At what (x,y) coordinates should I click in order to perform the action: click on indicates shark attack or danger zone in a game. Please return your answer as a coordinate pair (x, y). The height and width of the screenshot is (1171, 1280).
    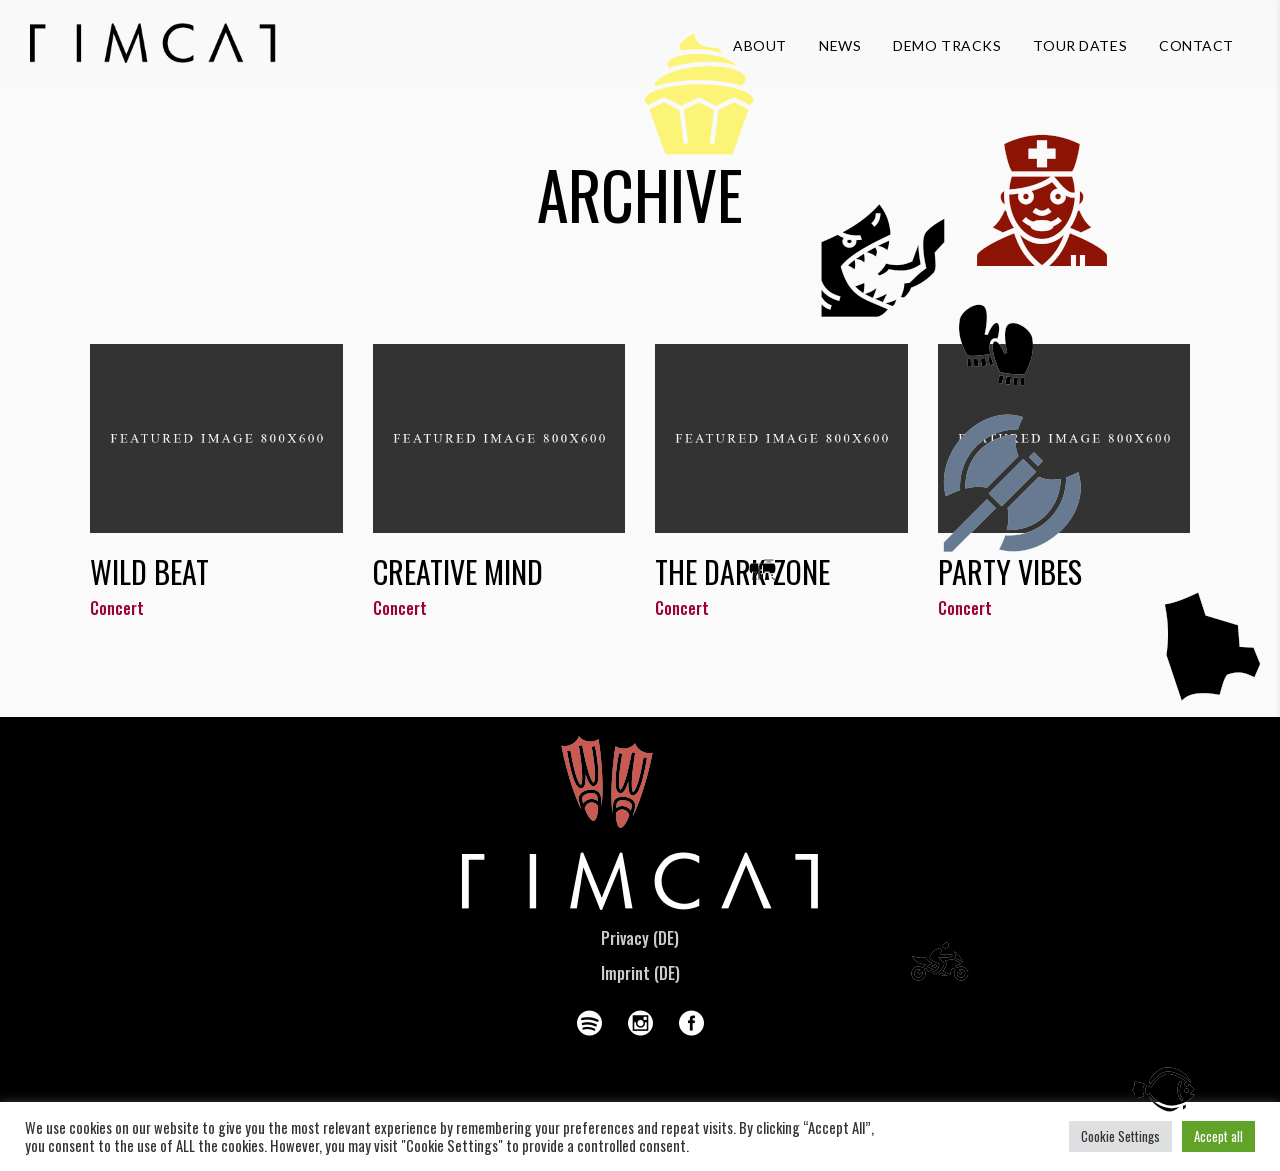
    Looking at the image, I should click on (882, 256).